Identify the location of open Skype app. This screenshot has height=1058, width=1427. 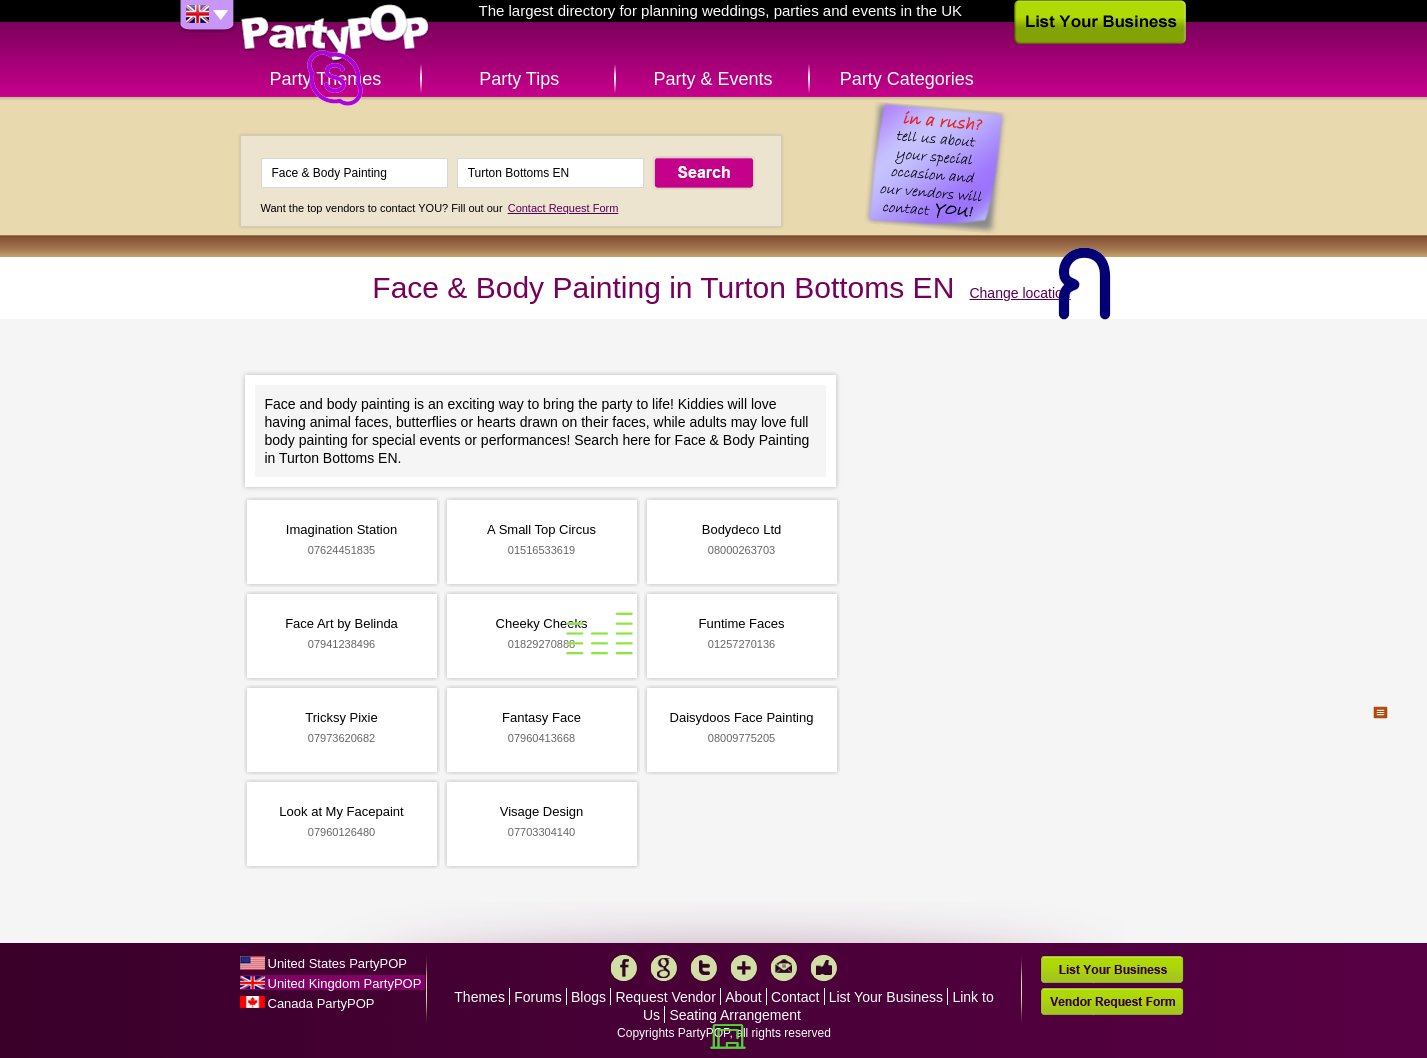
(335, 78).